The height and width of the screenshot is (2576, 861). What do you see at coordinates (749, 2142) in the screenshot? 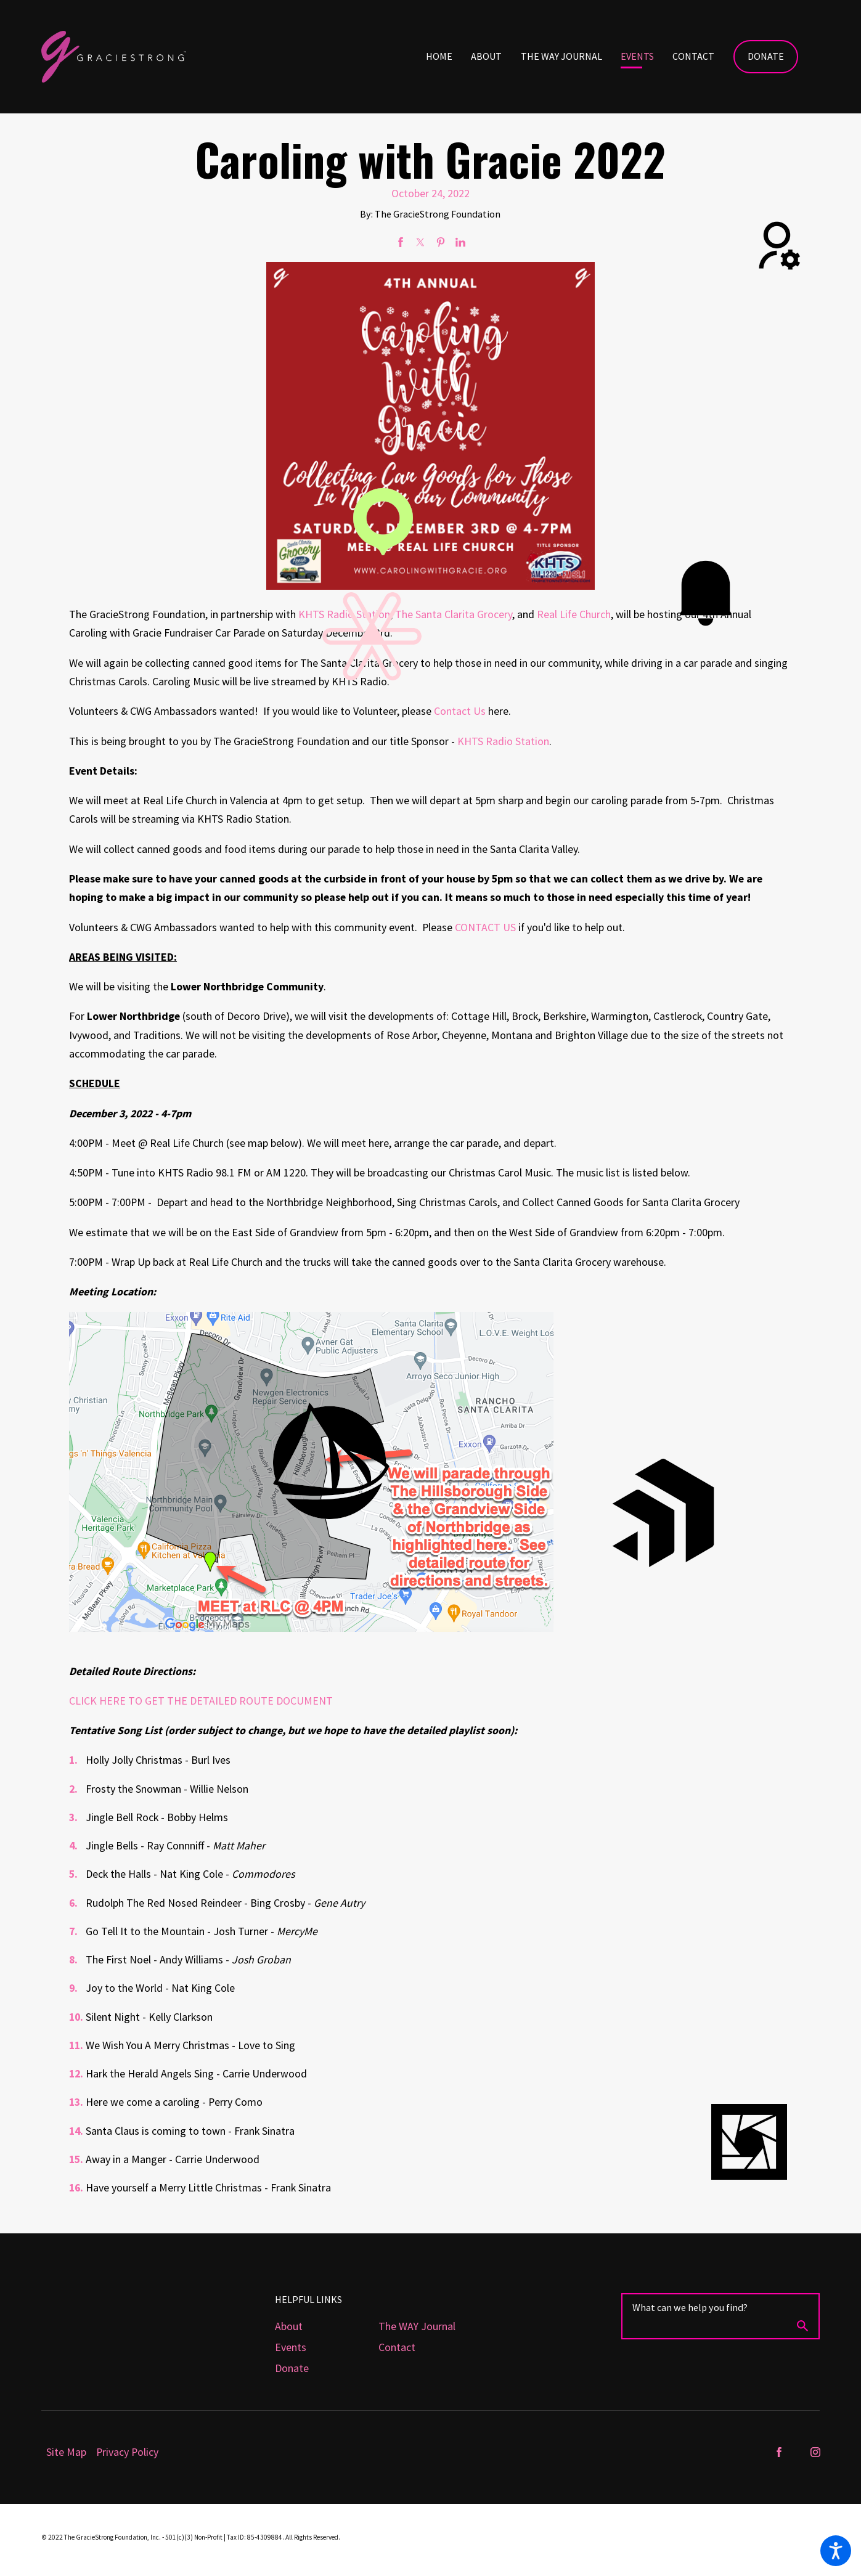
I see `open google lens for visual search` at bounding box center [749, 2142].